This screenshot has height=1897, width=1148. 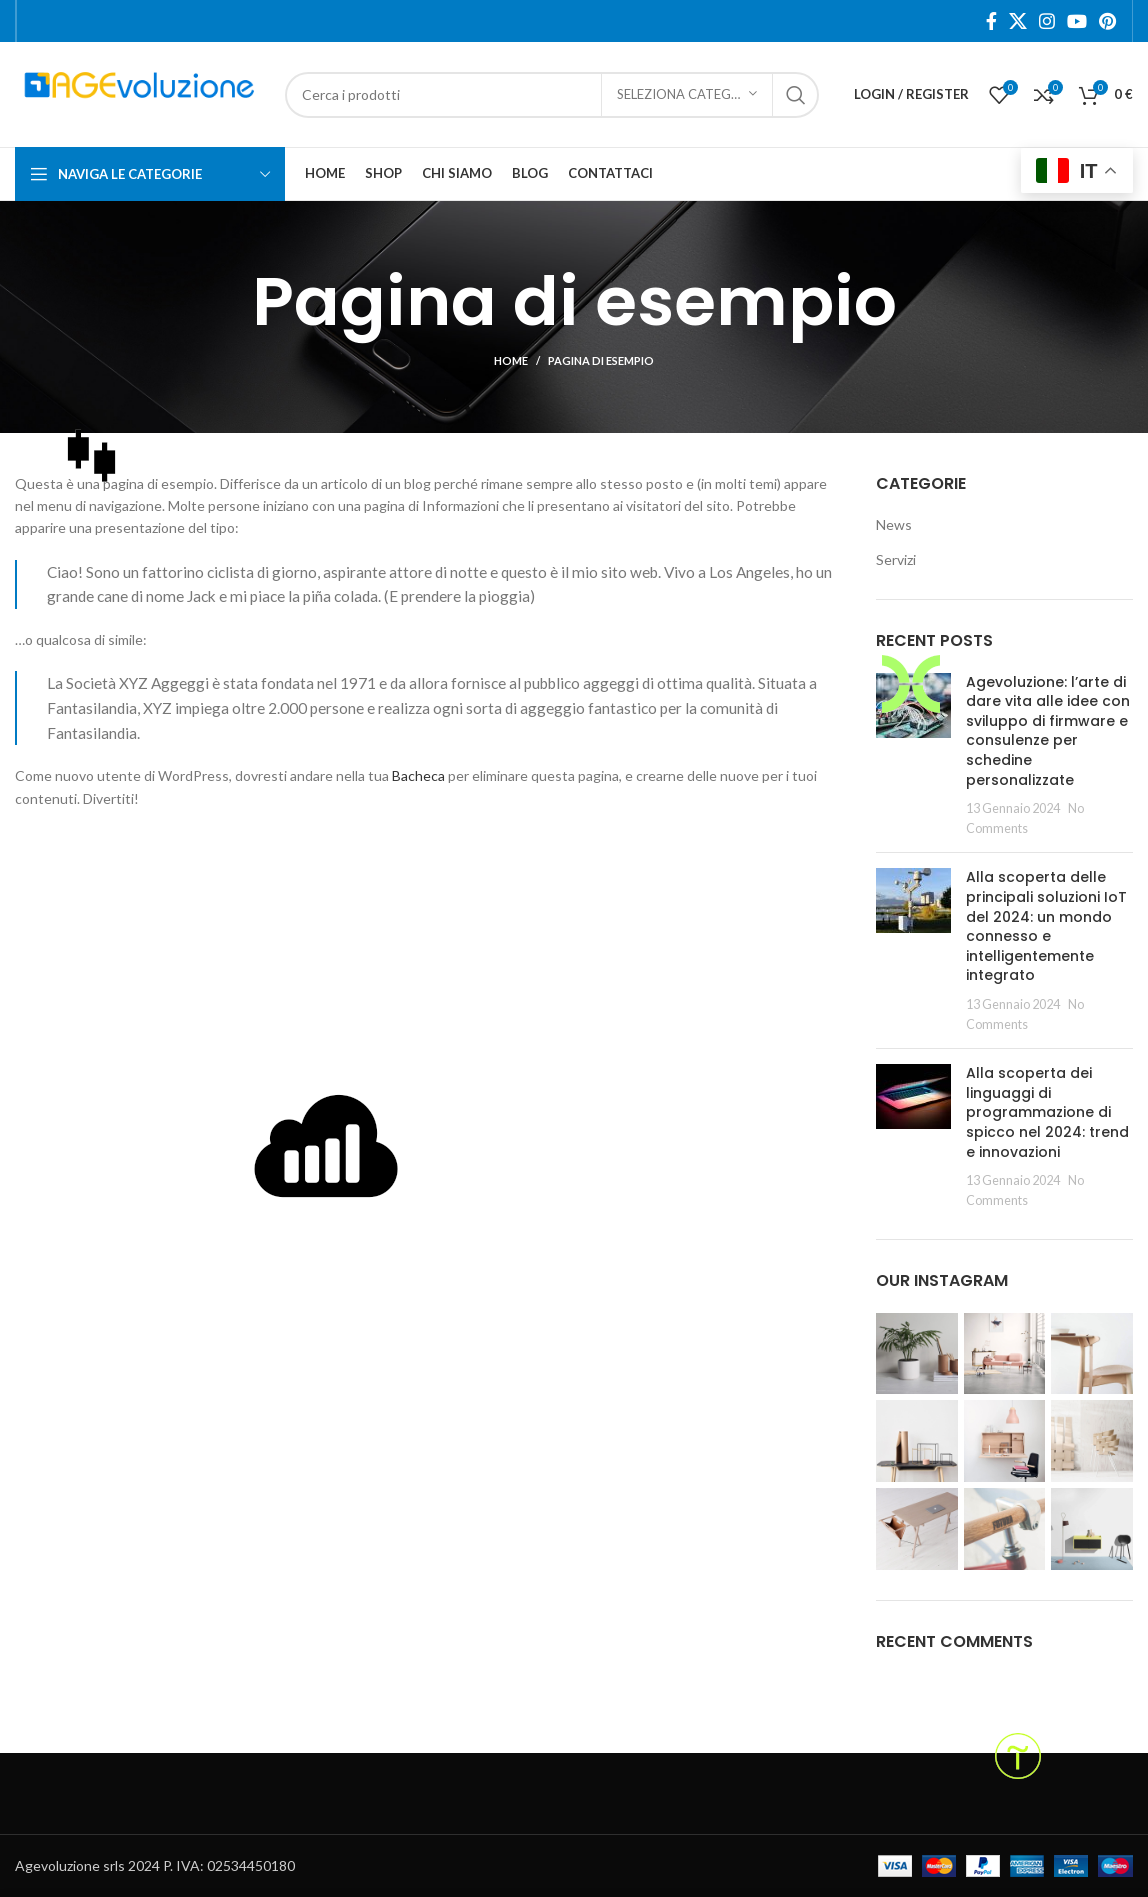 What do you see at coordinates (911, 684) in the screenshot?
I see `nextflow workflow management platform logo` at bounding box center [911, 684].